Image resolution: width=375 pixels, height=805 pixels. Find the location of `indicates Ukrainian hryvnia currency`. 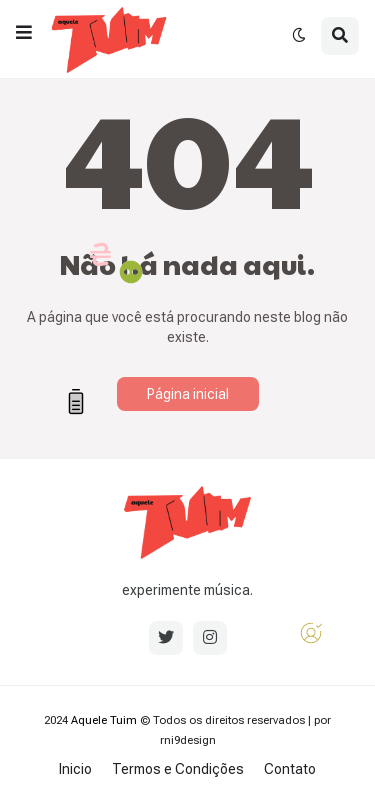

indicates Ukrainian hryvnia currency is located at coordinates (100, 254).